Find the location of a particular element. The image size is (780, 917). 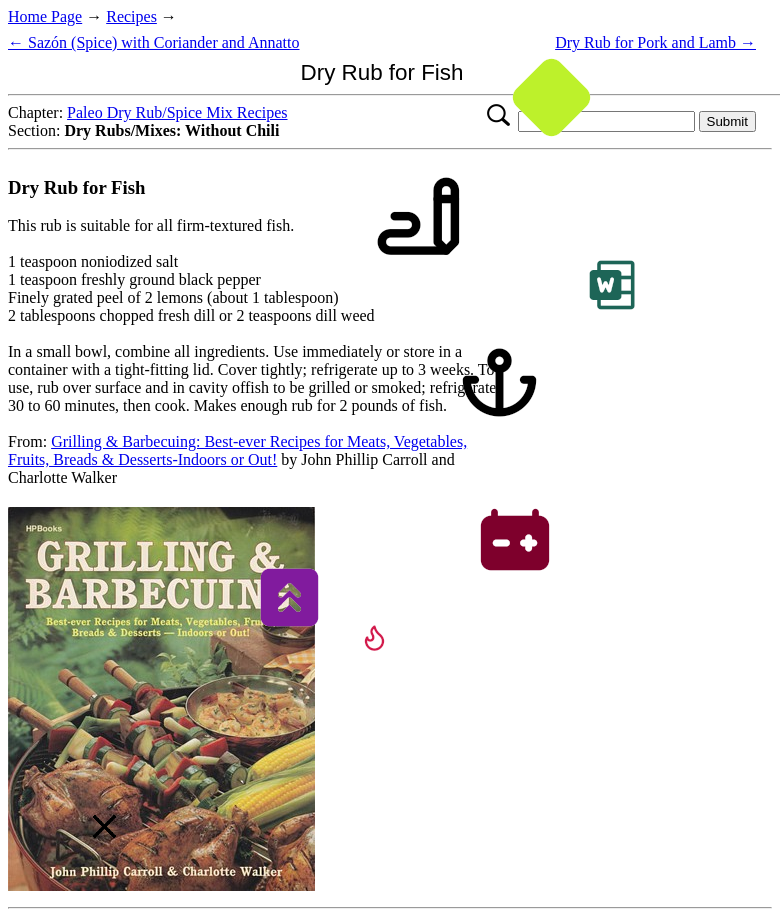

close a dialog or modal is located at coordinates (104, 826).